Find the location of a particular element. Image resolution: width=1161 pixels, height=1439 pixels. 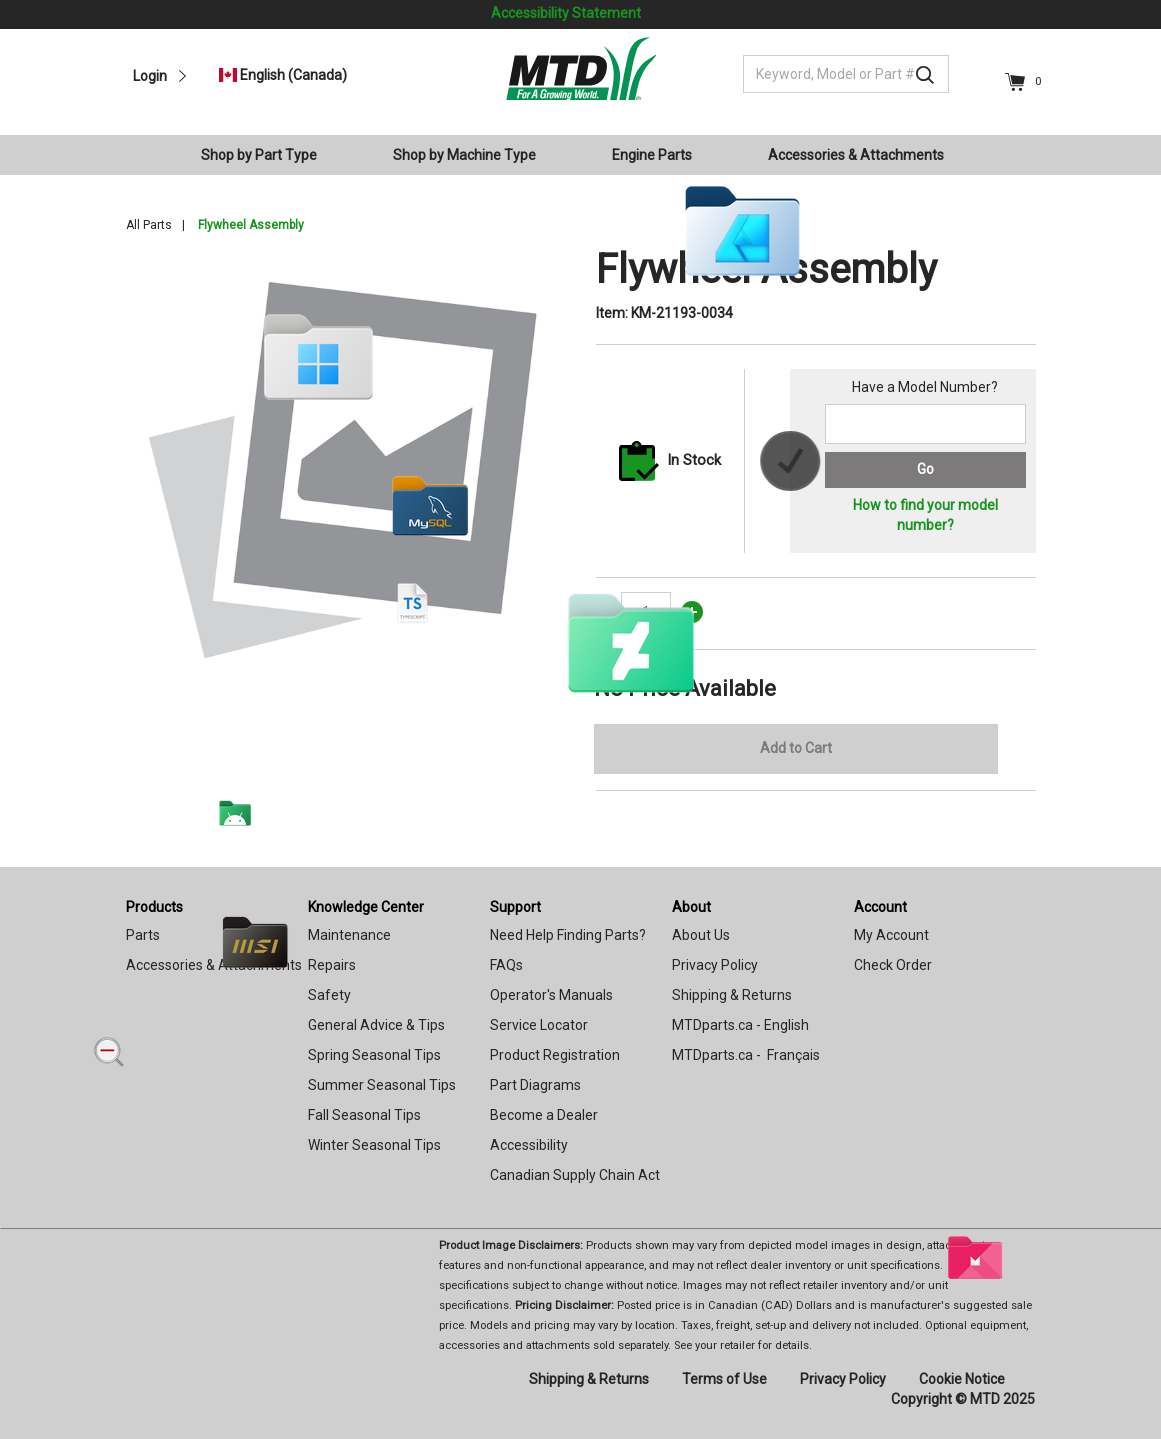

open android-related files folder is located at coordinates (235, 814).